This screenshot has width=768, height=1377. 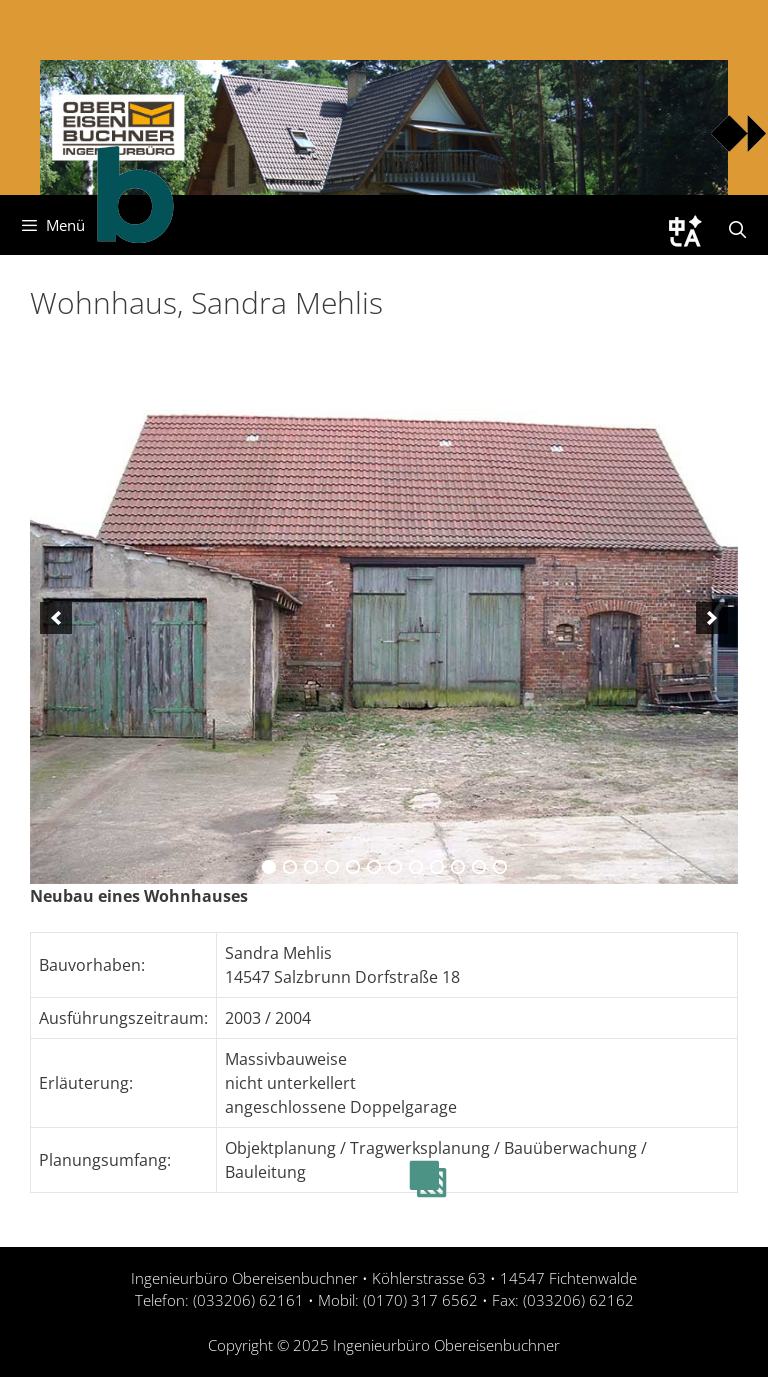 I want to click on apply shadow effect to selected element, so click(x=428, y=1179).